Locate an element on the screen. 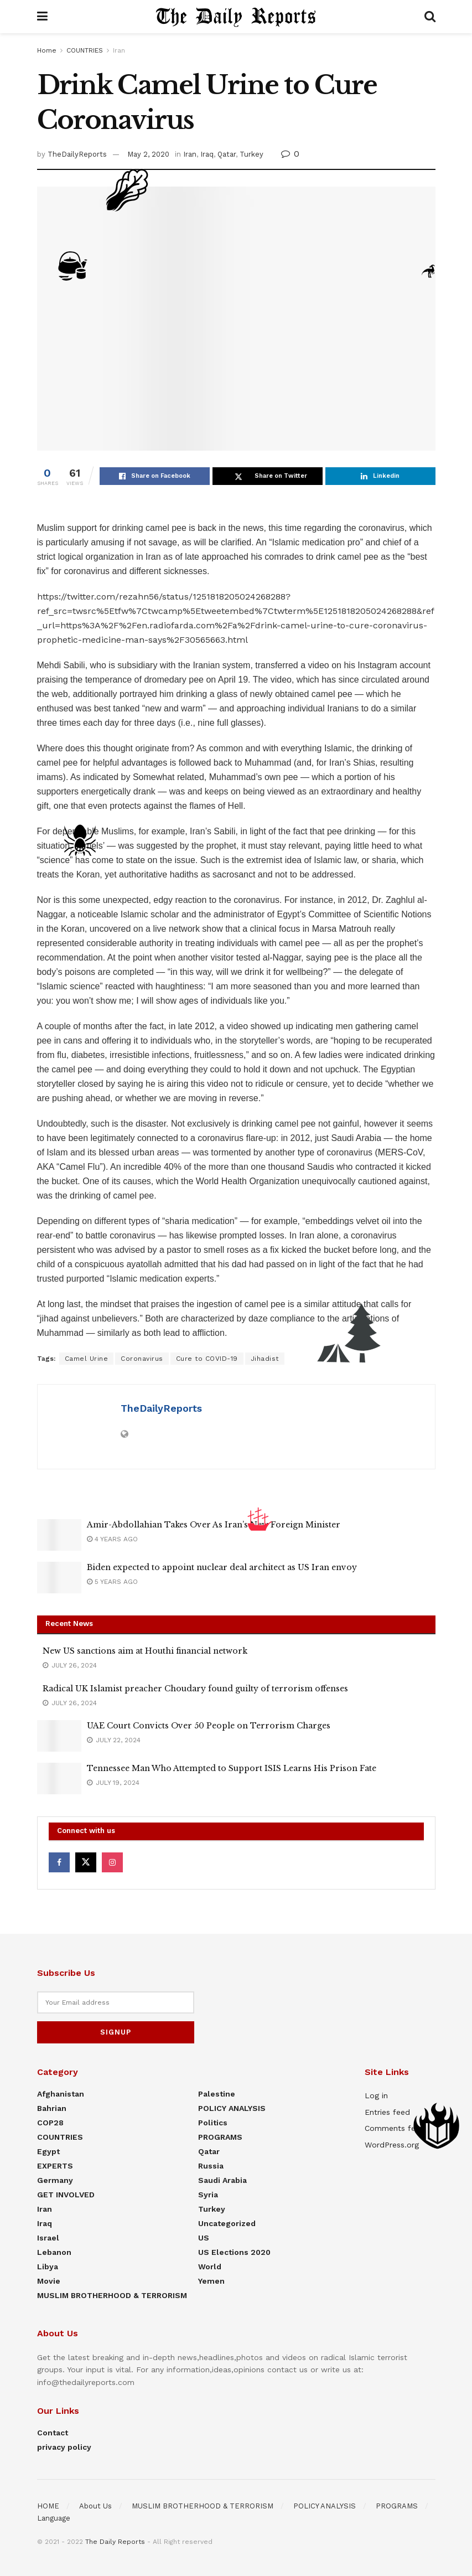 This screenshot has width=472, height=2576. indicates spider or arachnid enemy type in game is located at coordinates (80, 840).